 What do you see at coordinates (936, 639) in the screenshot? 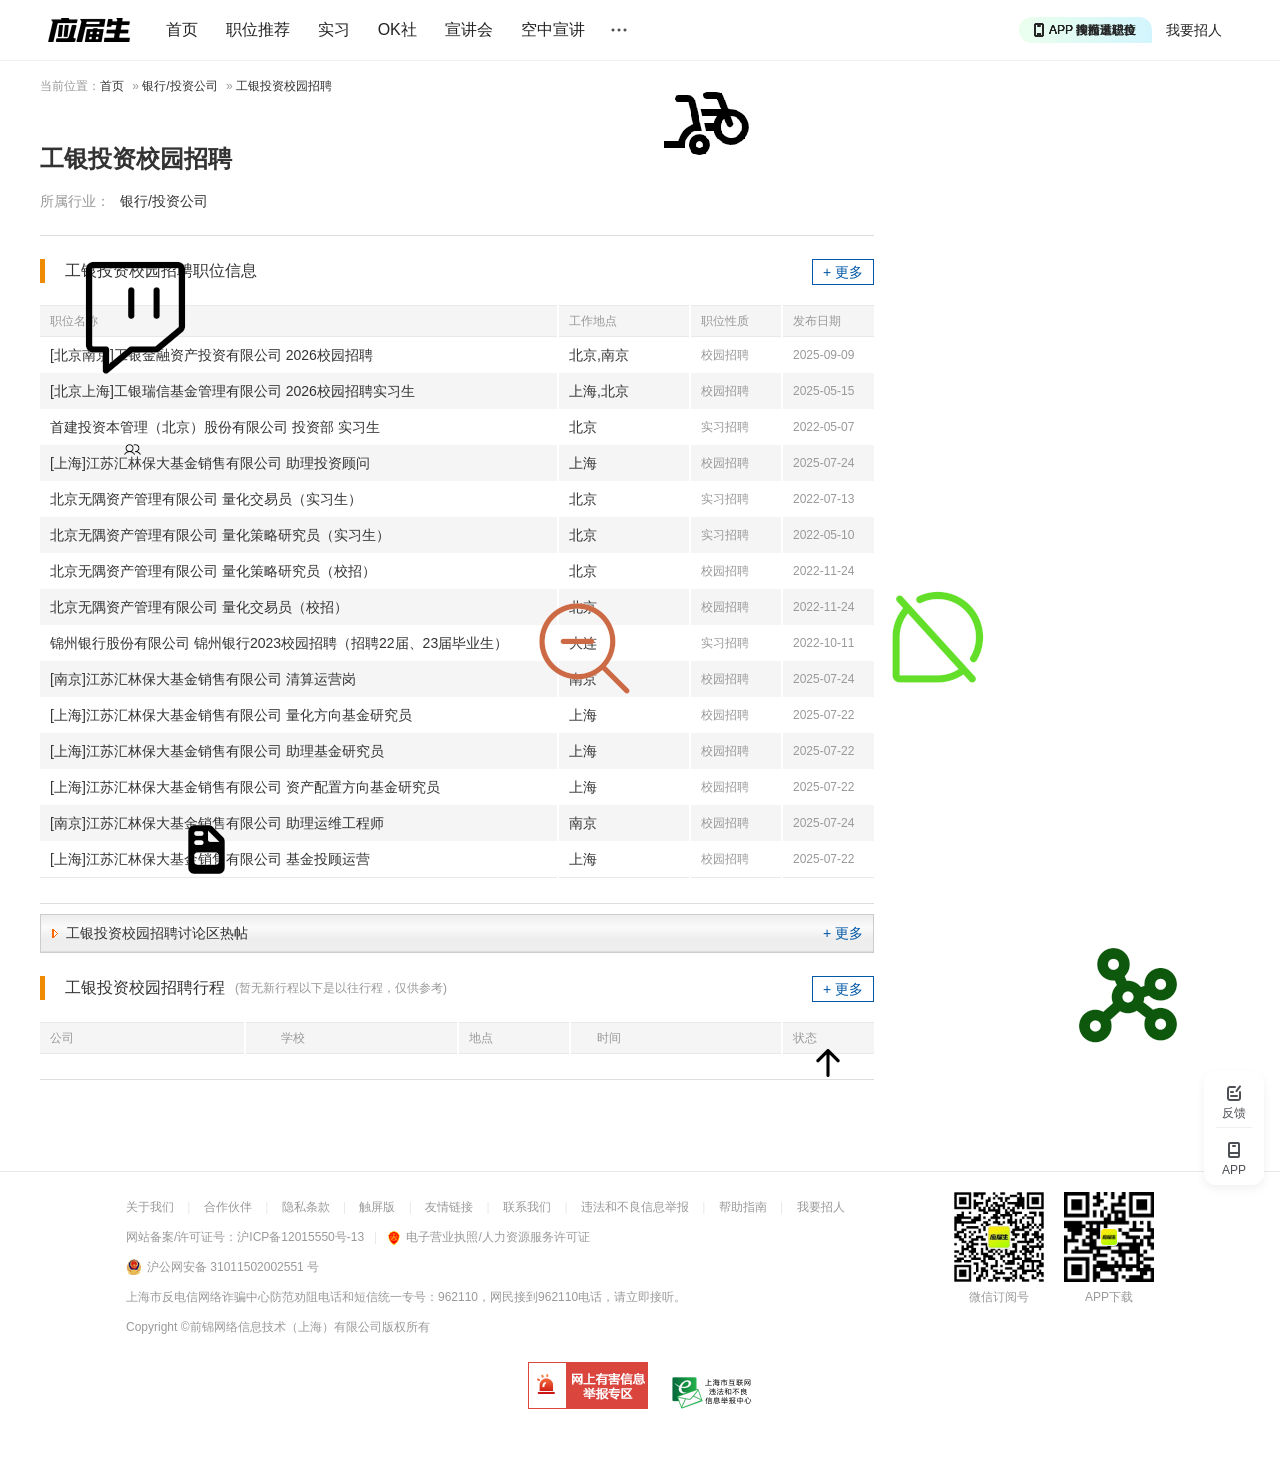
I see `mute or disable chat notifications` at bounding box center [936, 639].